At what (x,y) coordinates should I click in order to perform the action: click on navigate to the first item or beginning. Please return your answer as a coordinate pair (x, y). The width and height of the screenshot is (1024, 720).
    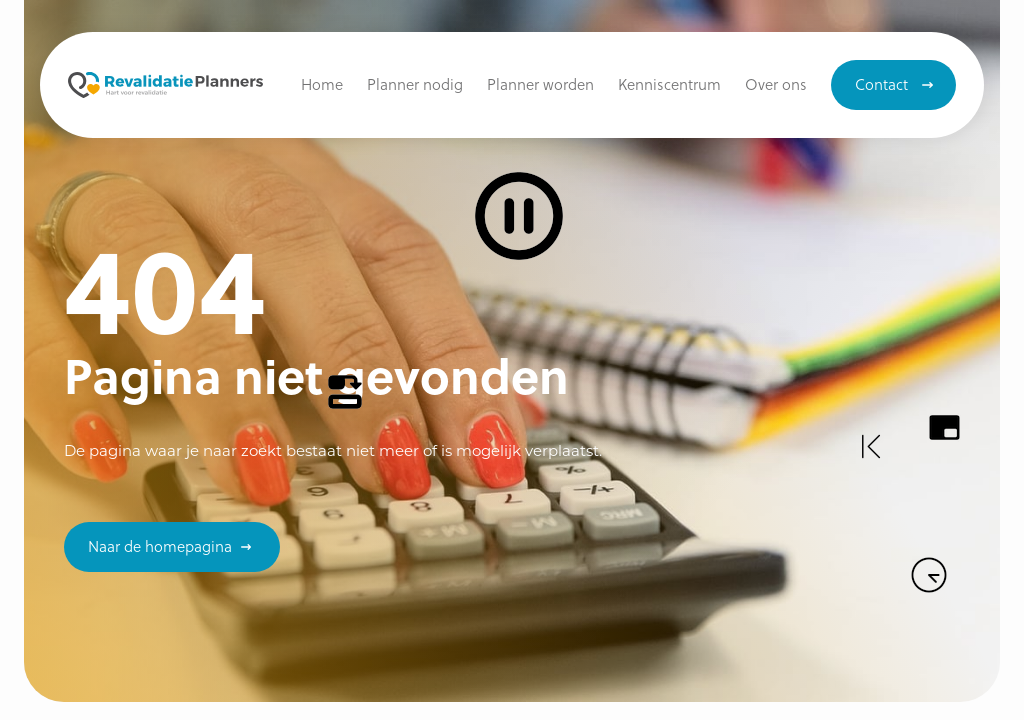
    Looking at the image, I should click on (870, 446).